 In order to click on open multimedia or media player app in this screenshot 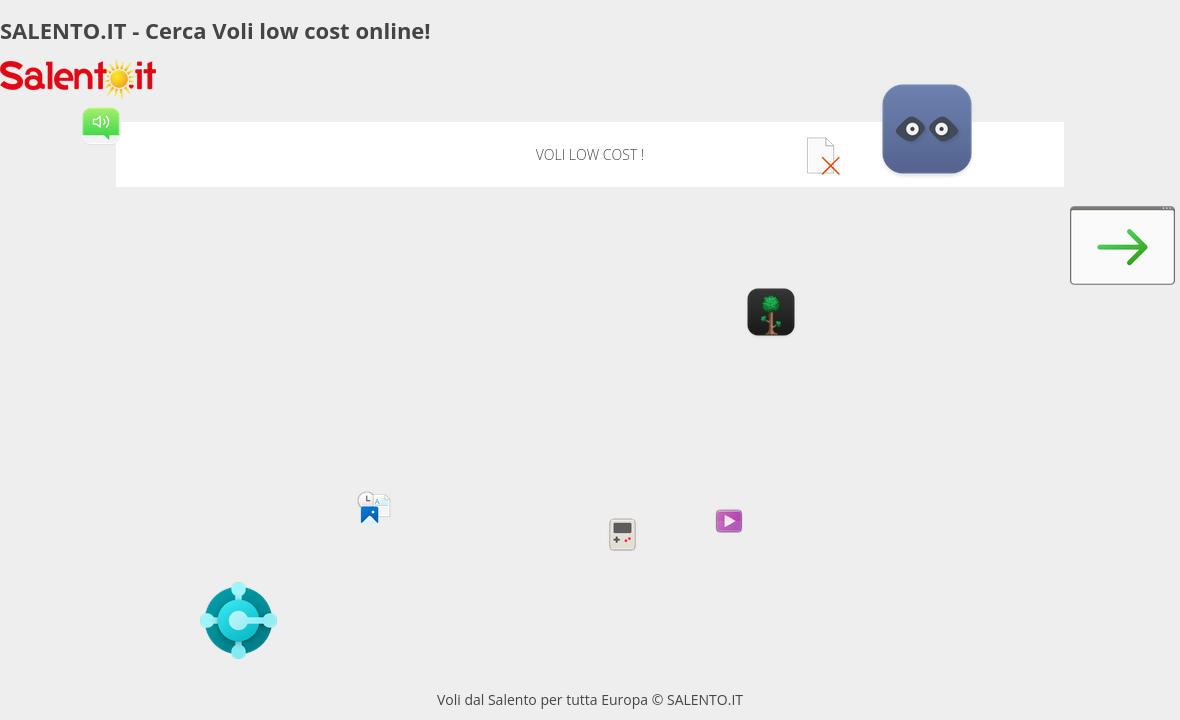, I will do `click(729, 521)`.